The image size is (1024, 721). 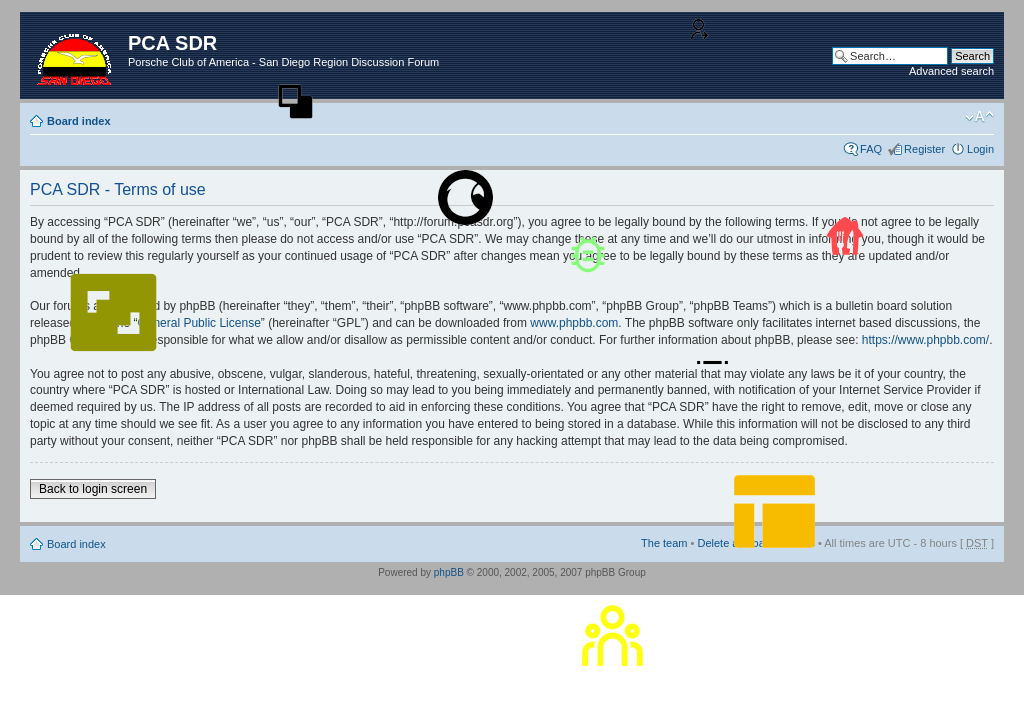 I want to click on report a bug or software issue, so click(x=588, y=254).